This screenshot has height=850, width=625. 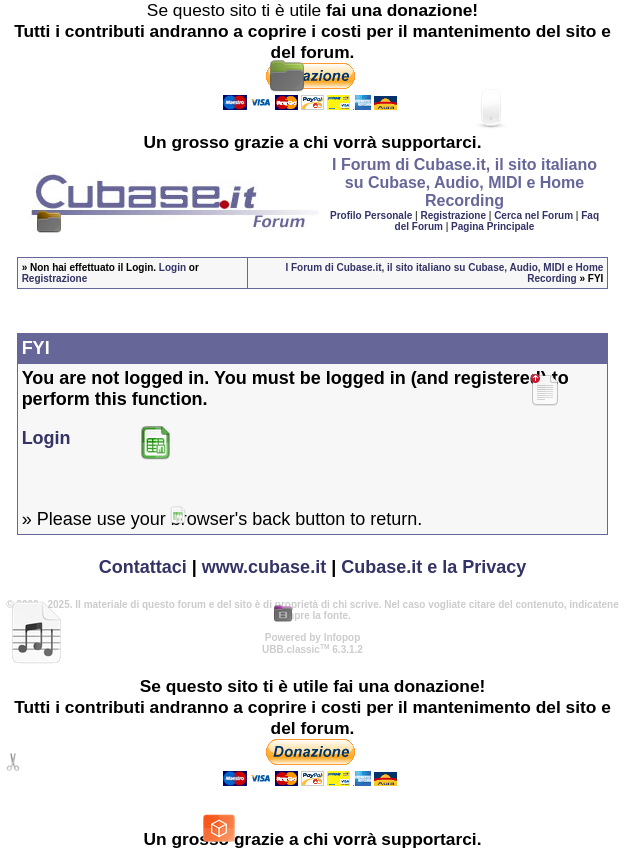 What do you see at coordinates (178, 515) in the screenshot?
I see `open a spreadsheet file` at bounding box center [178, 515].